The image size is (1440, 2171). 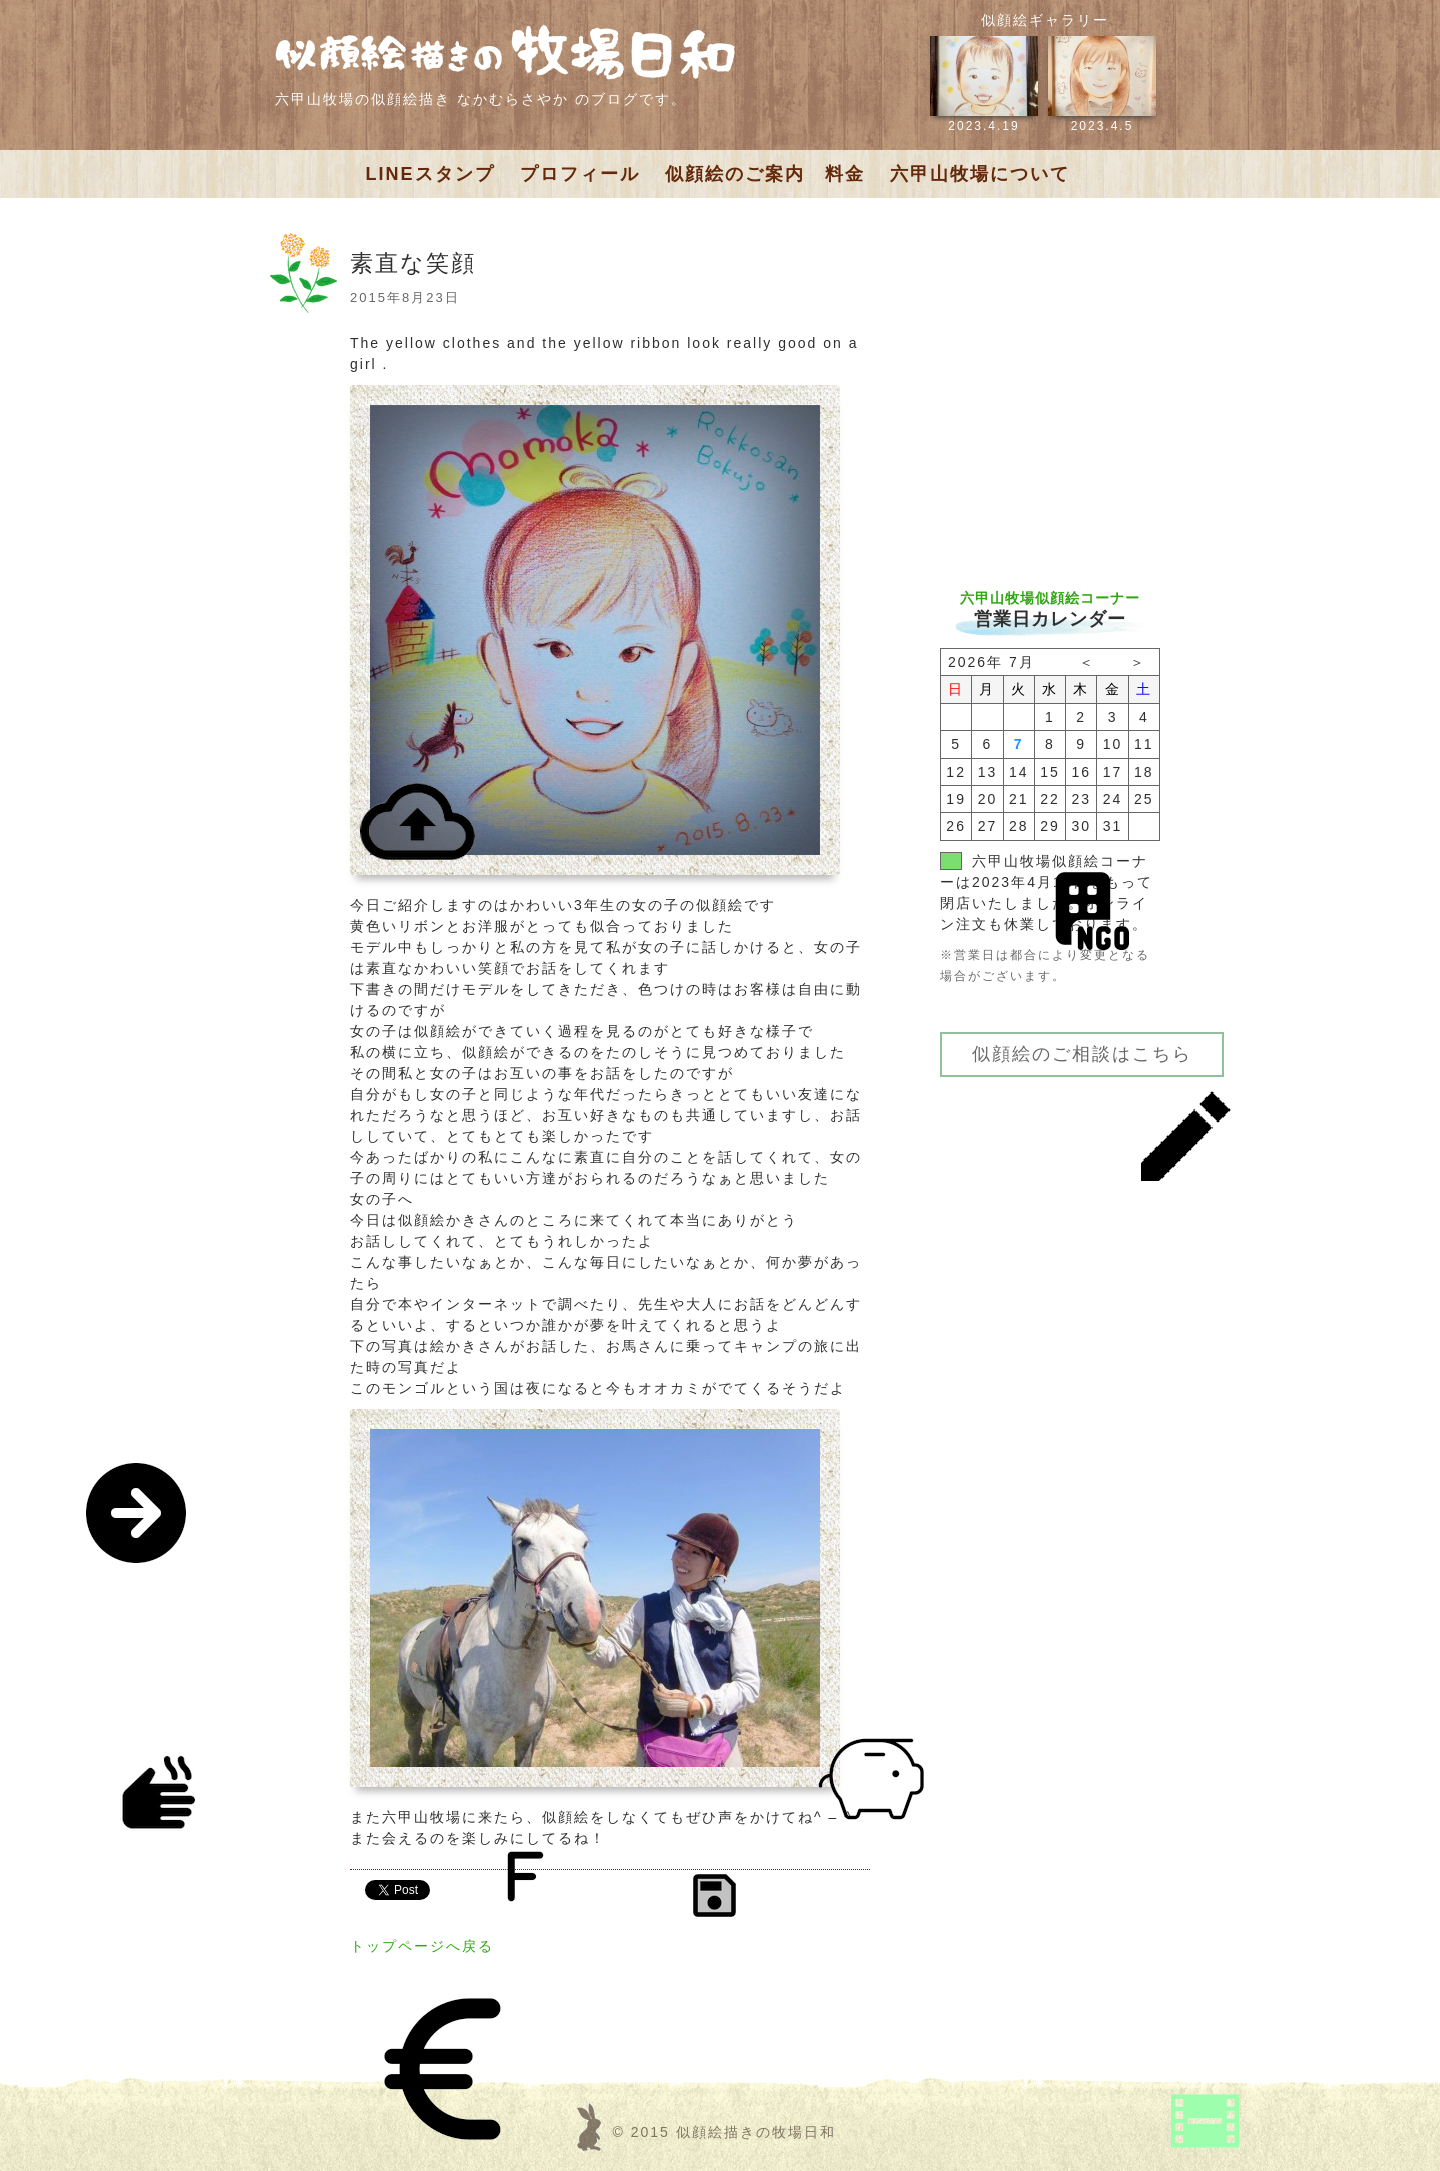 I want to click on save current file or document, so click(x=714, y=1895).